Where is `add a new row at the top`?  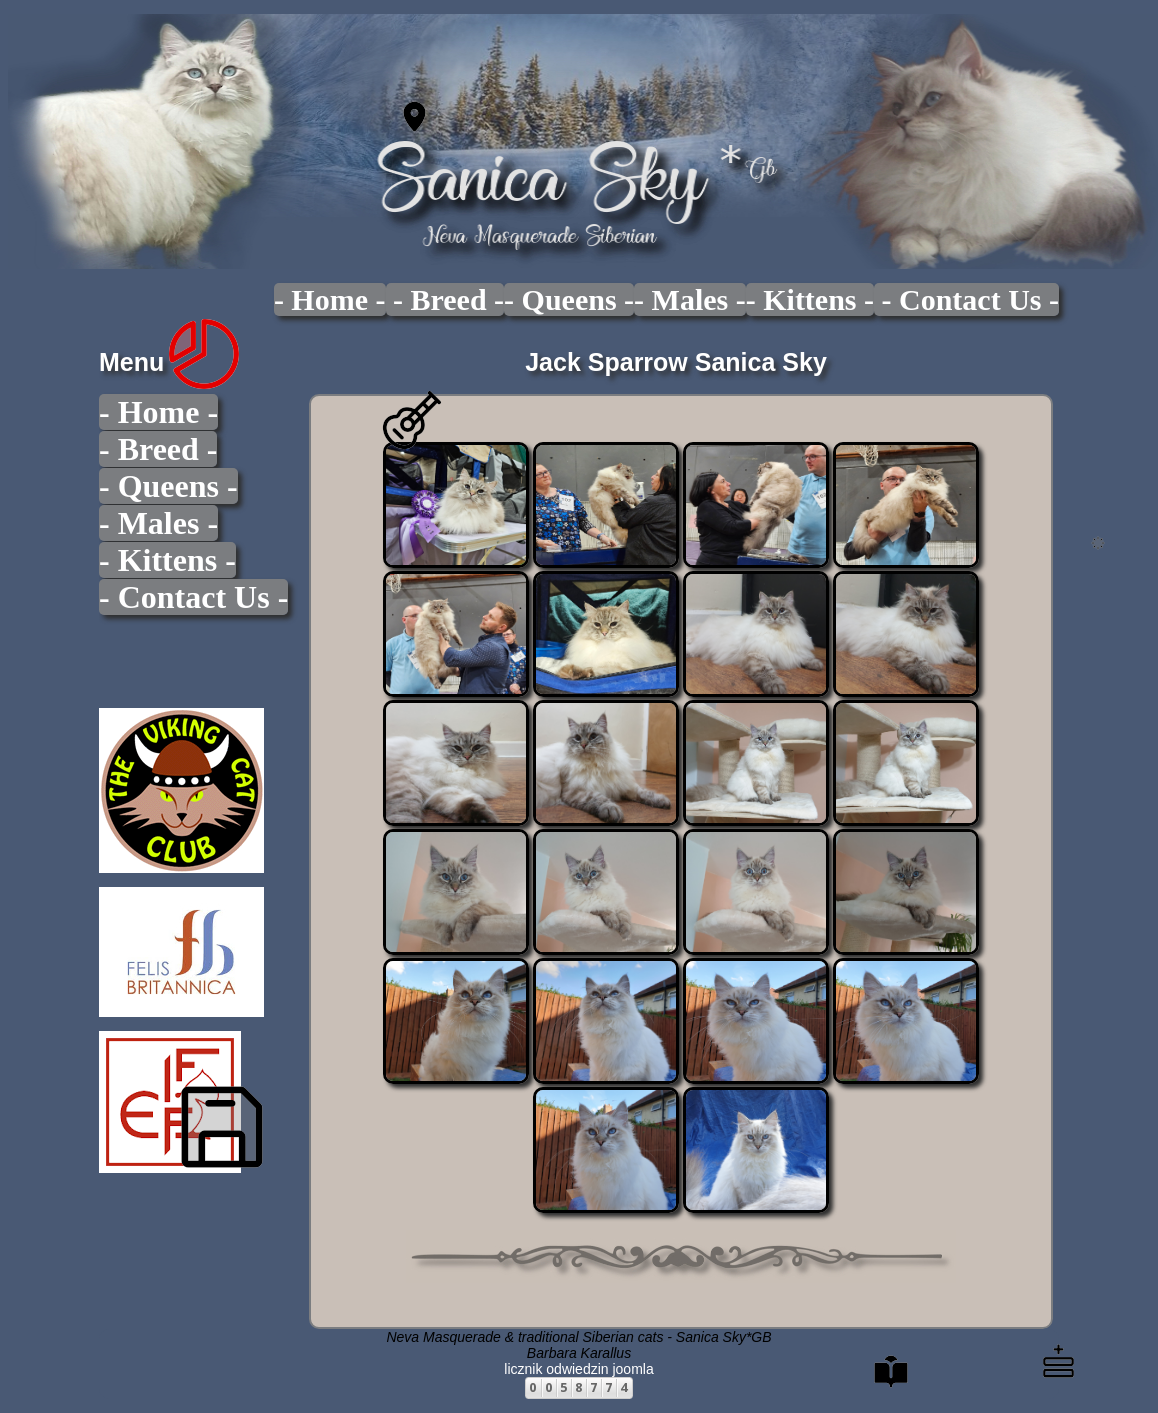
add a new row at the top is located at coordinates (1058, 1363).